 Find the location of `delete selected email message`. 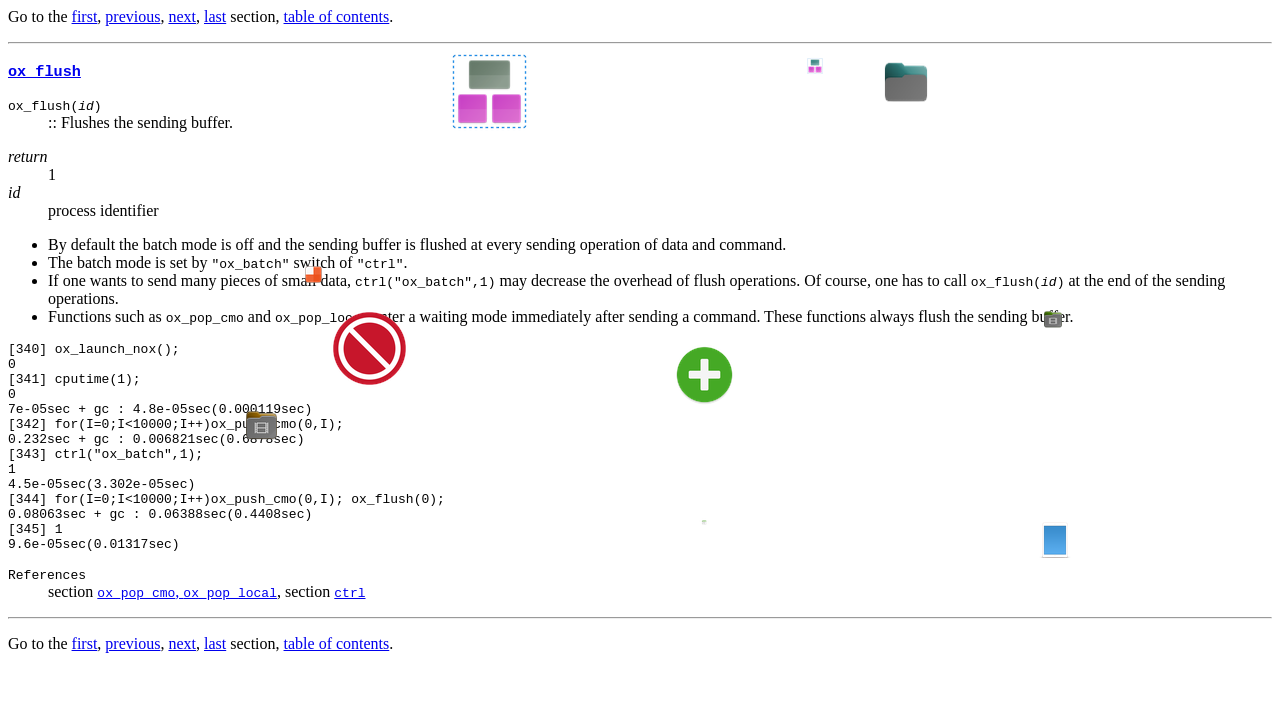

delete selected email message is located at coordinates (369, 348).